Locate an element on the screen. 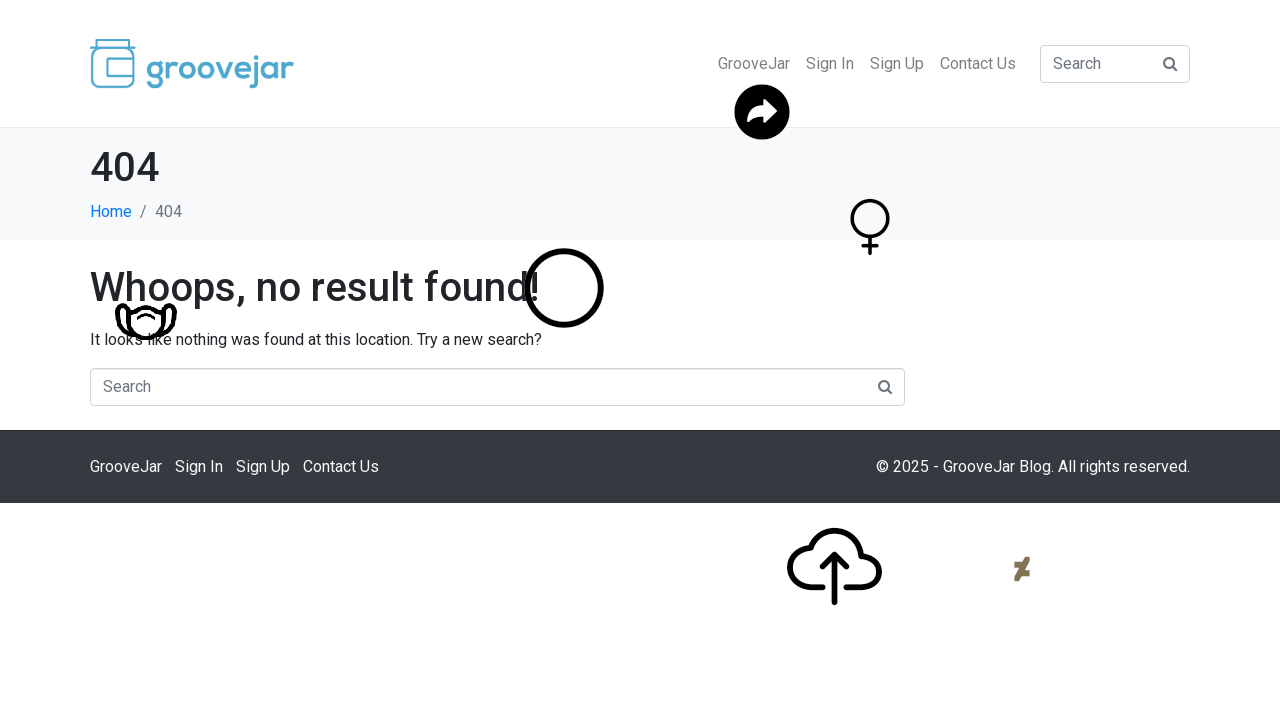  deviantart logo is located at coordinates (1022, 569).